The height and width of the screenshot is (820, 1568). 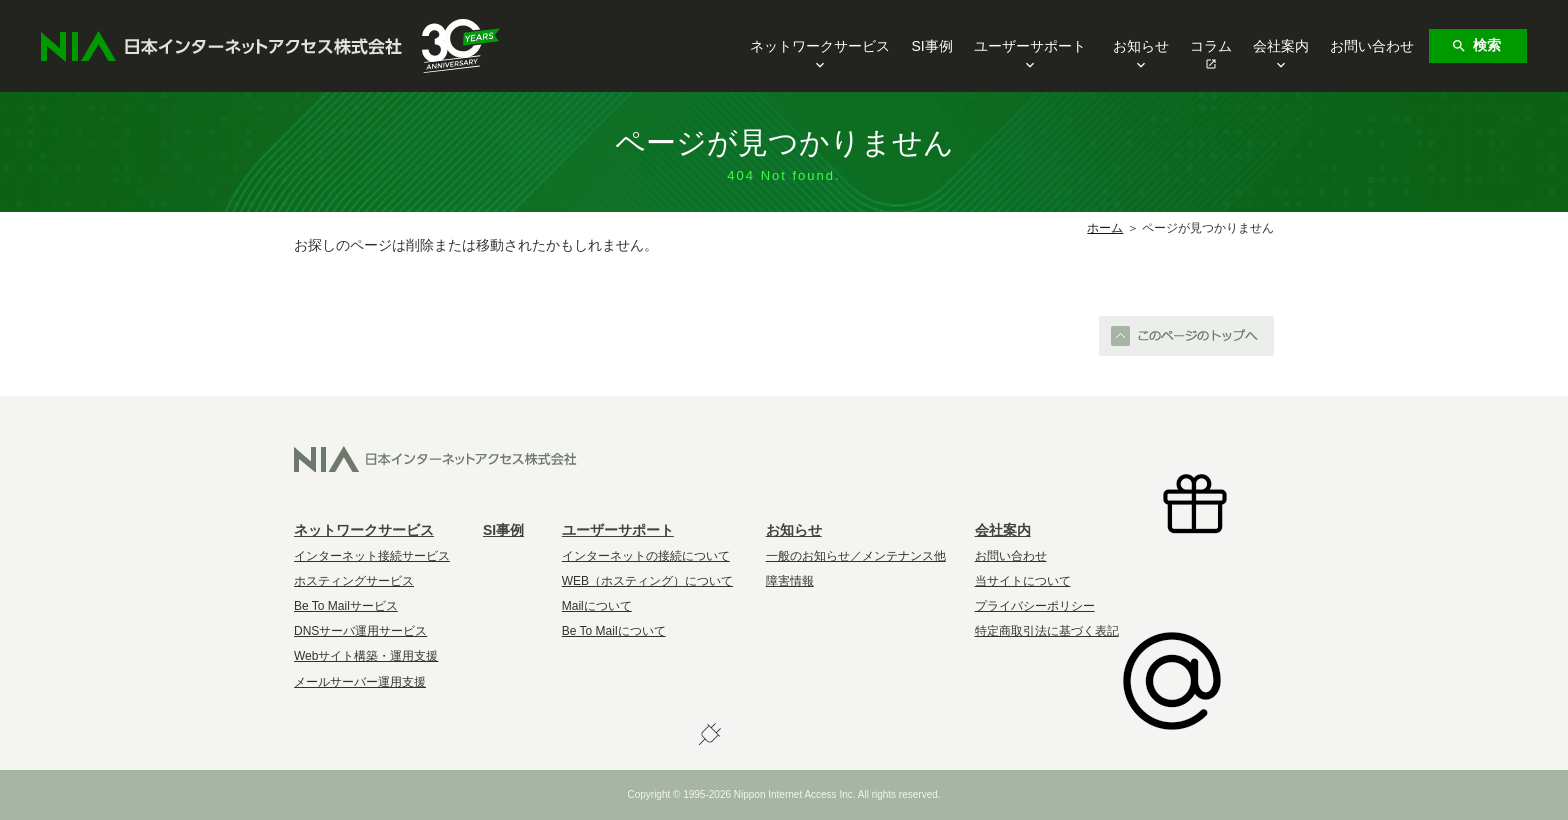 What do you see at coordinates (1172, 681) in the screenshot?
I see `mention a user or tag someone` at bounding box center [1172, 681].